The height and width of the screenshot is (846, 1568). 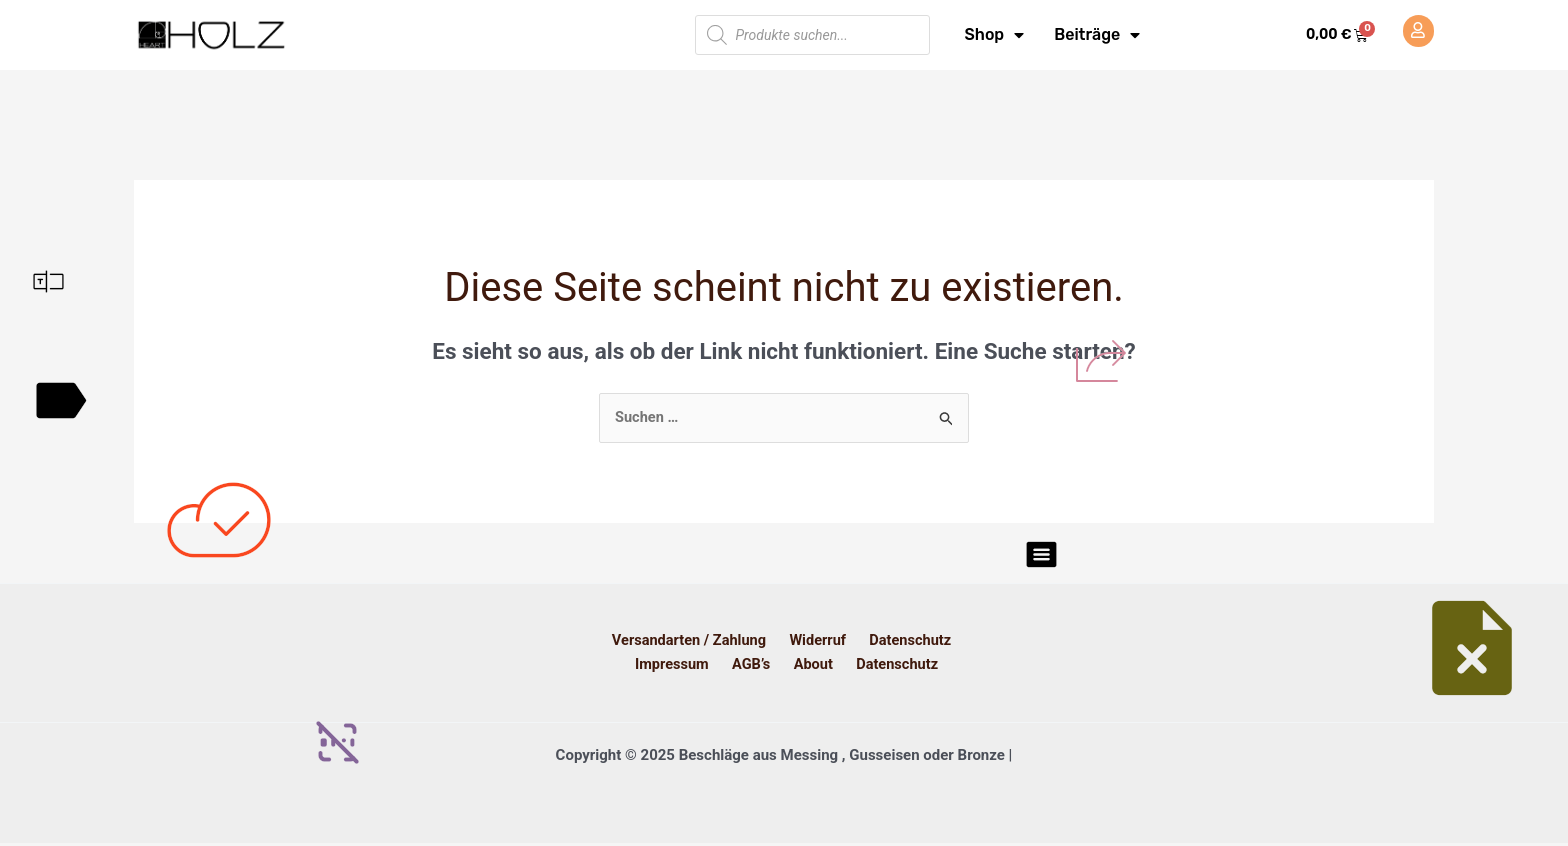 What do you see at coordinates (219, 520) in the screenshot?
I see `file successfully uploaded to cloud storage` at bounding box center [219, 520].